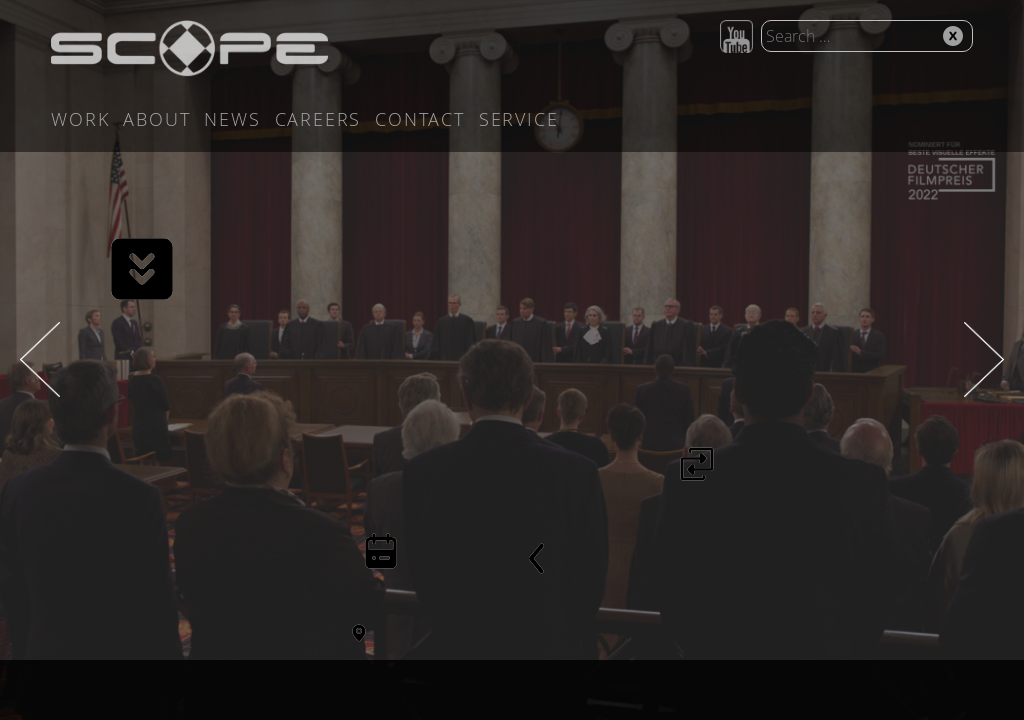 The image size is (1024, 720). What do you see at coordinates (537, 558) in the screenshot?
I see `go back to the previous screen` at bounding box center [537, 558].